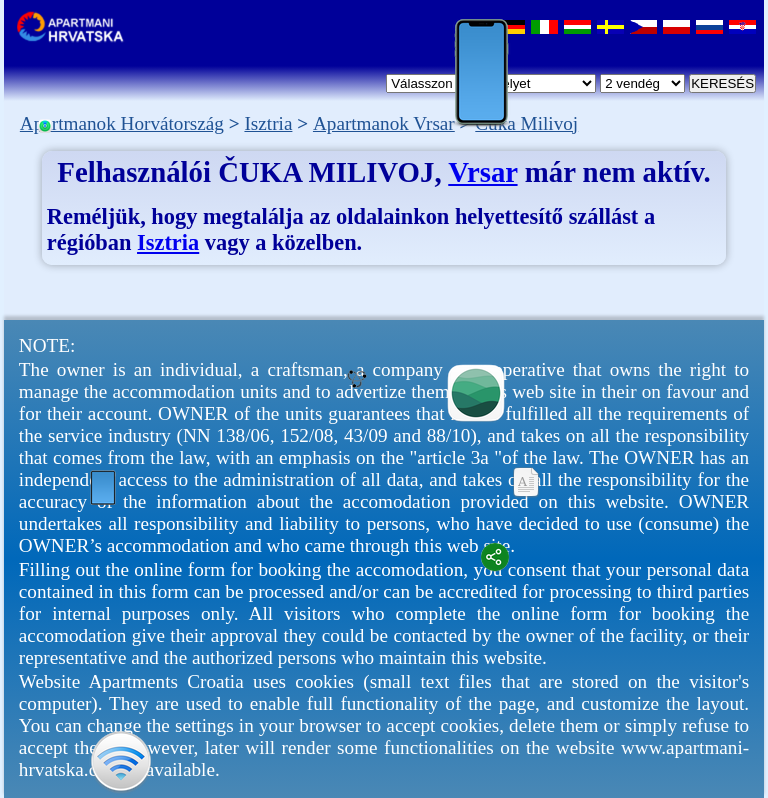 The image size is (768, 798). I want to click on open a rich text document, so click(526, 482).